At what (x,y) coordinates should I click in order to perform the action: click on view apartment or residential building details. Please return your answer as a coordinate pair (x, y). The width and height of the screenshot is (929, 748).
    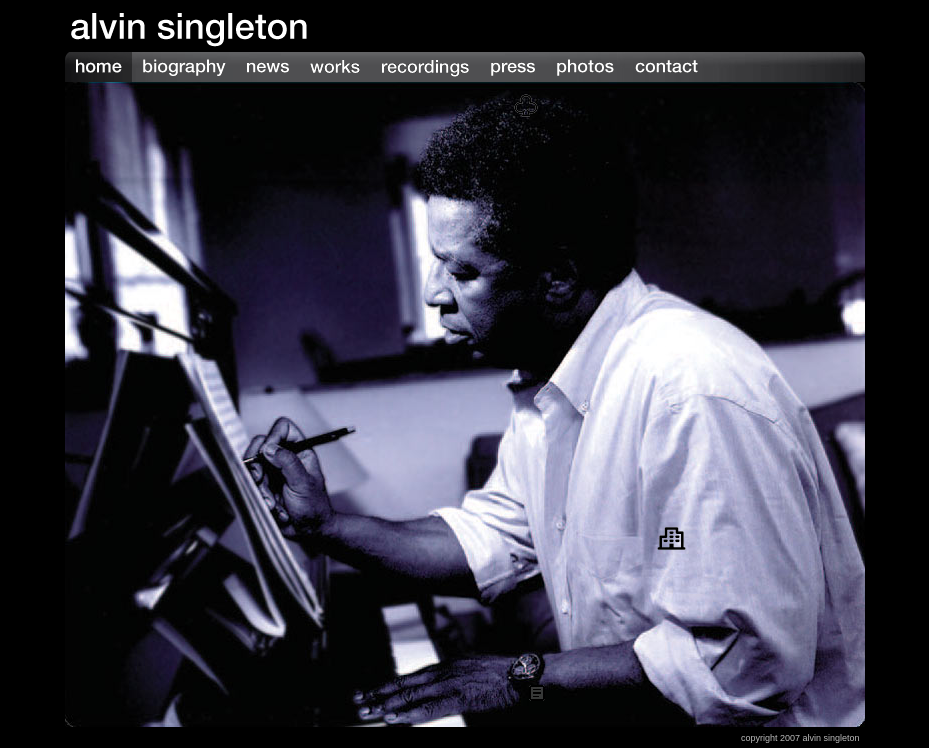
    Looking at the image, I should click on (671, 538).